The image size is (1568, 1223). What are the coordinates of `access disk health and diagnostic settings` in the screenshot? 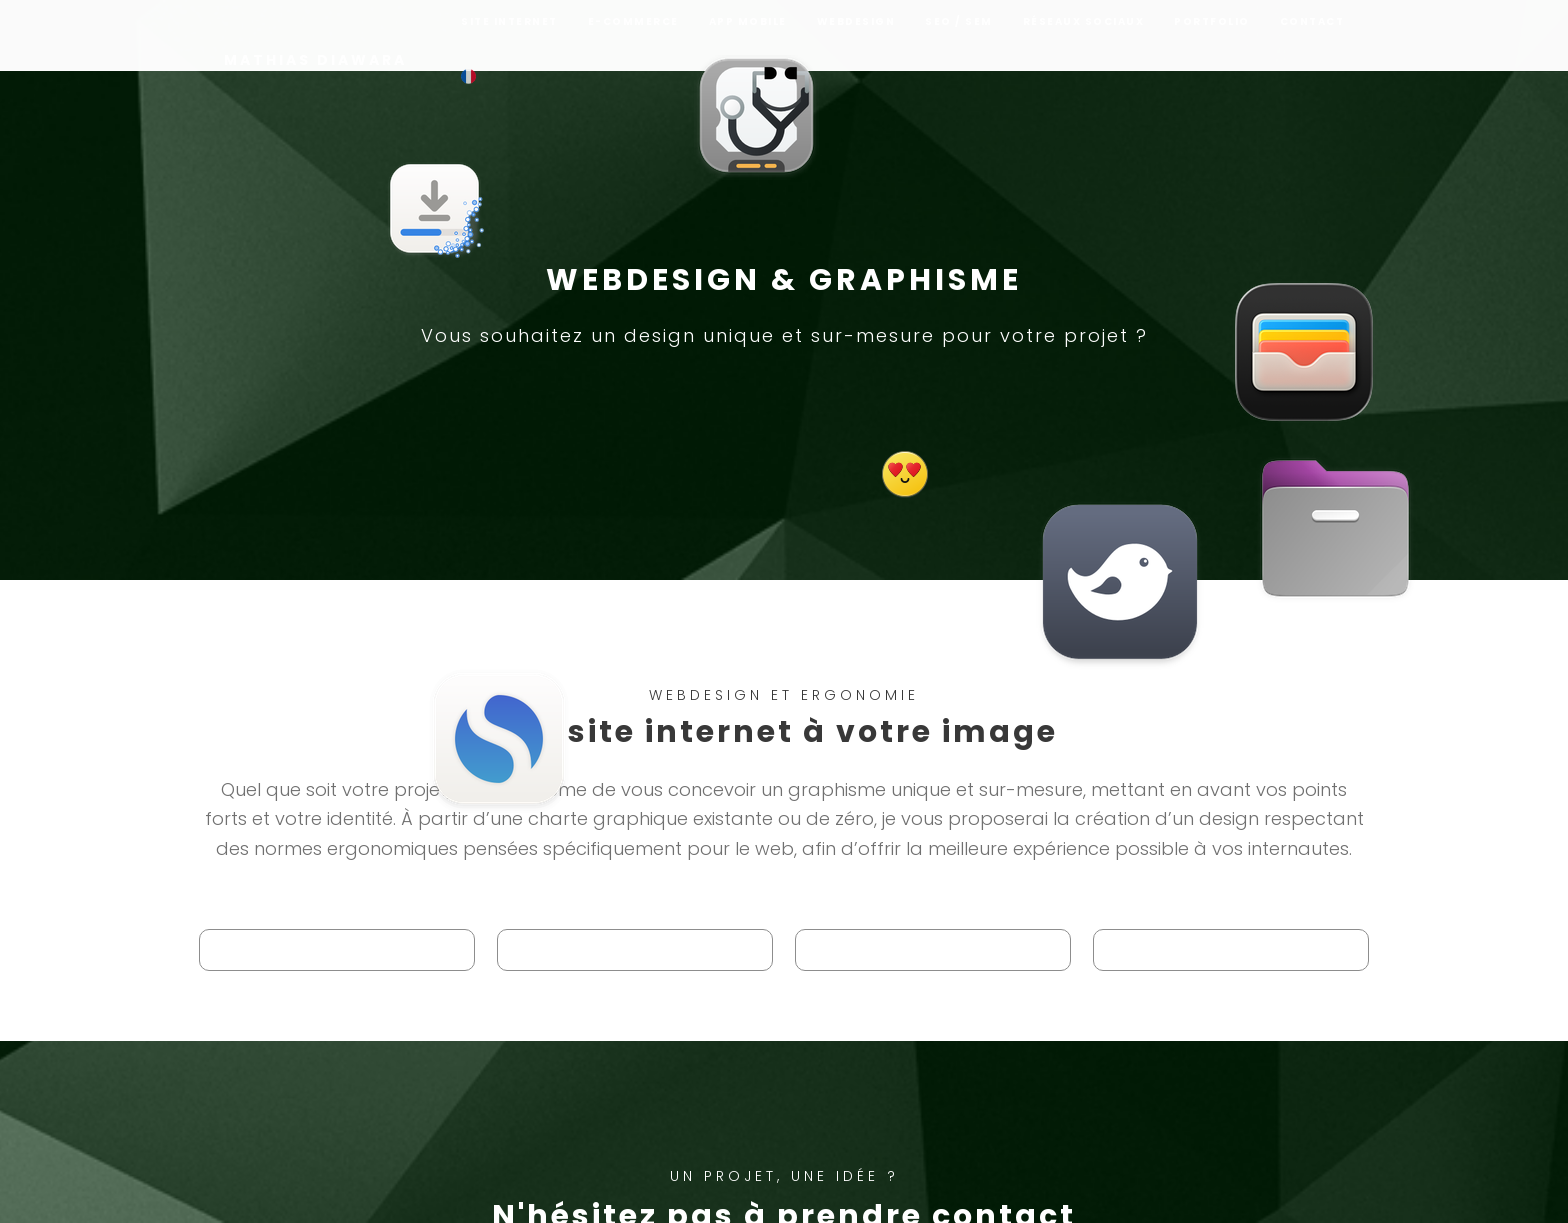 It's located at (756, 117).